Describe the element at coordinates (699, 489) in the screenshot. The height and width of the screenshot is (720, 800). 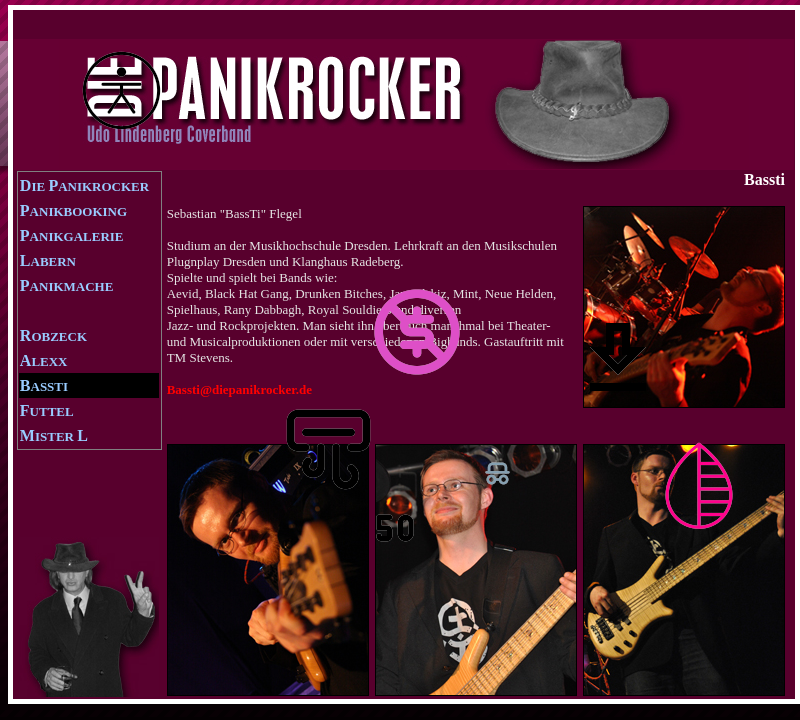
I see `adjust color saturation or fill level` at that location.